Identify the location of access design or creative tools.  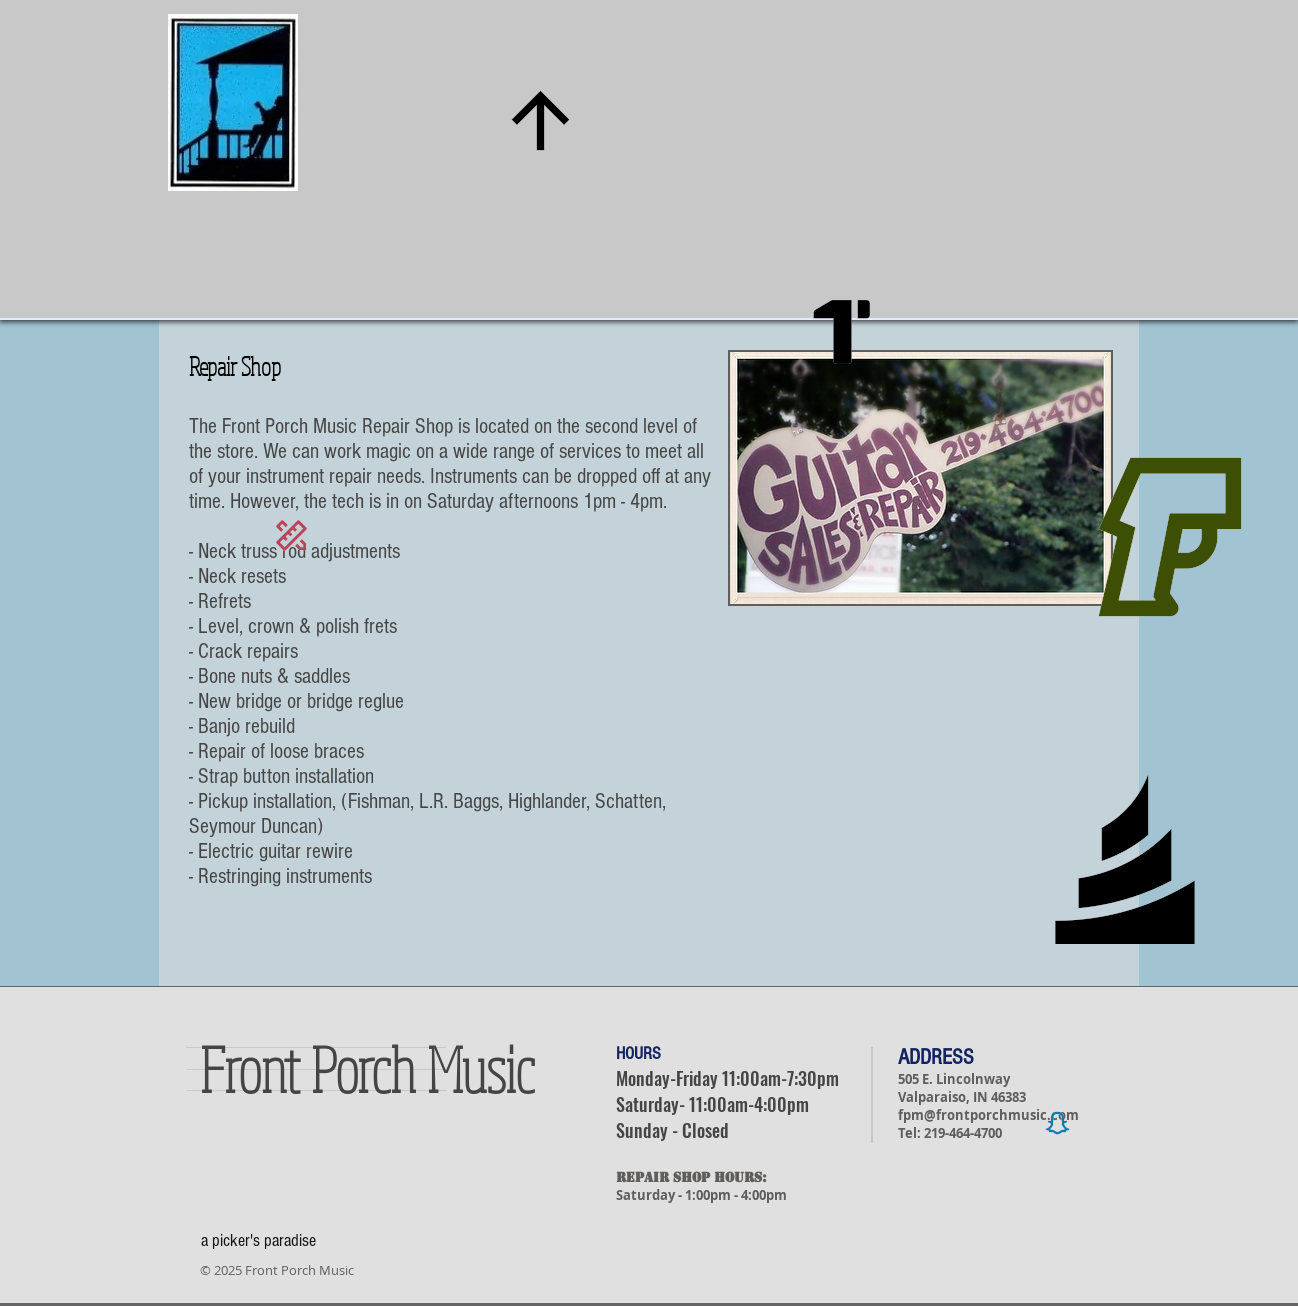
(842, 330).